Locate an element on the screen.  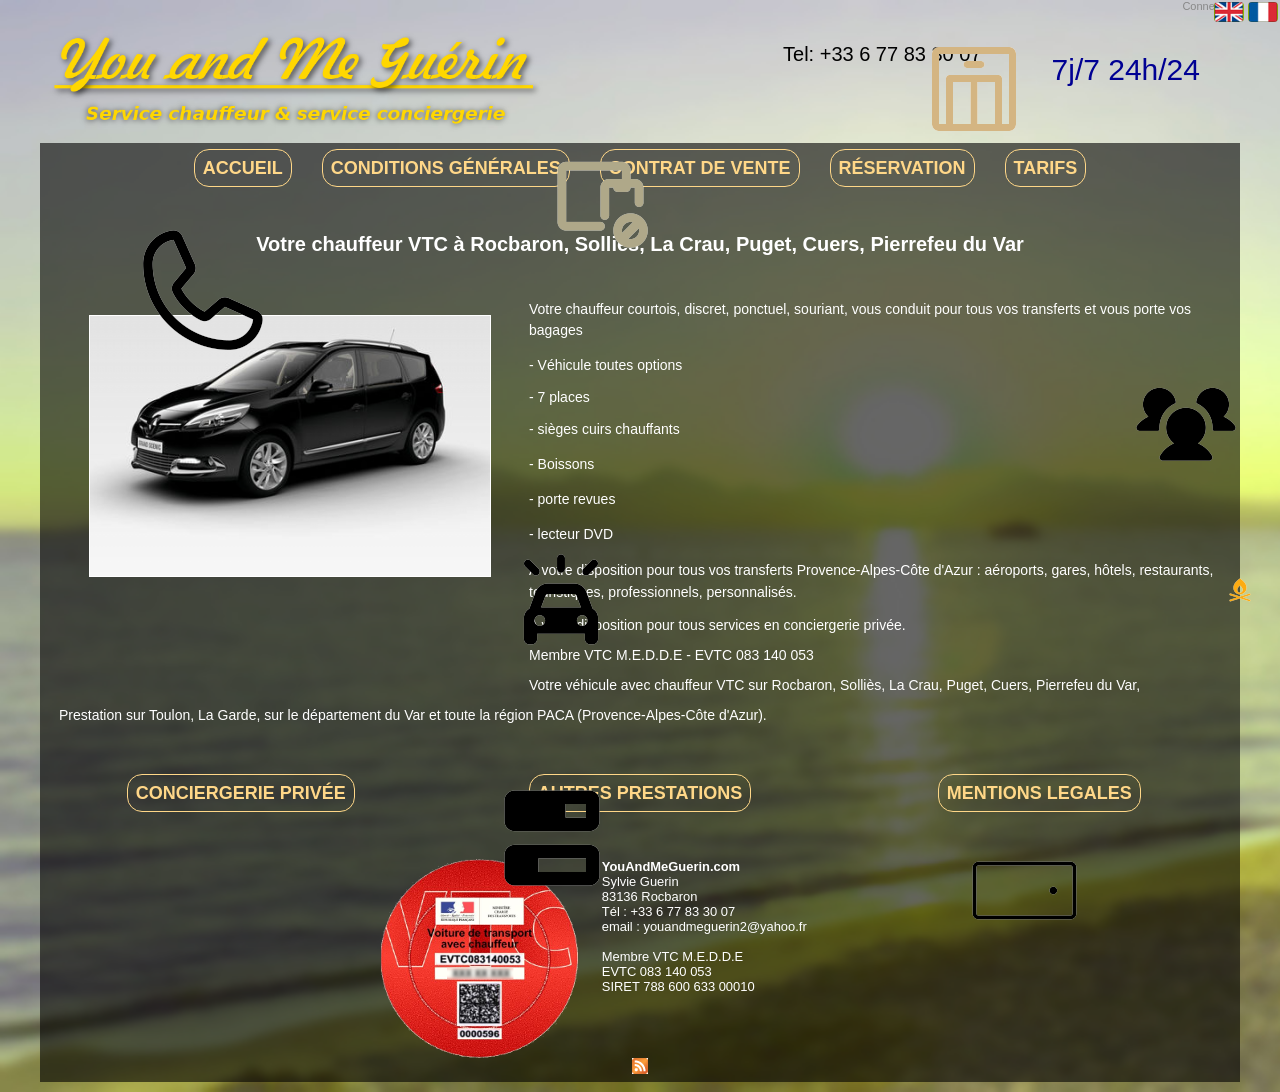
view group members or team is located at coordinates (1186, 421).